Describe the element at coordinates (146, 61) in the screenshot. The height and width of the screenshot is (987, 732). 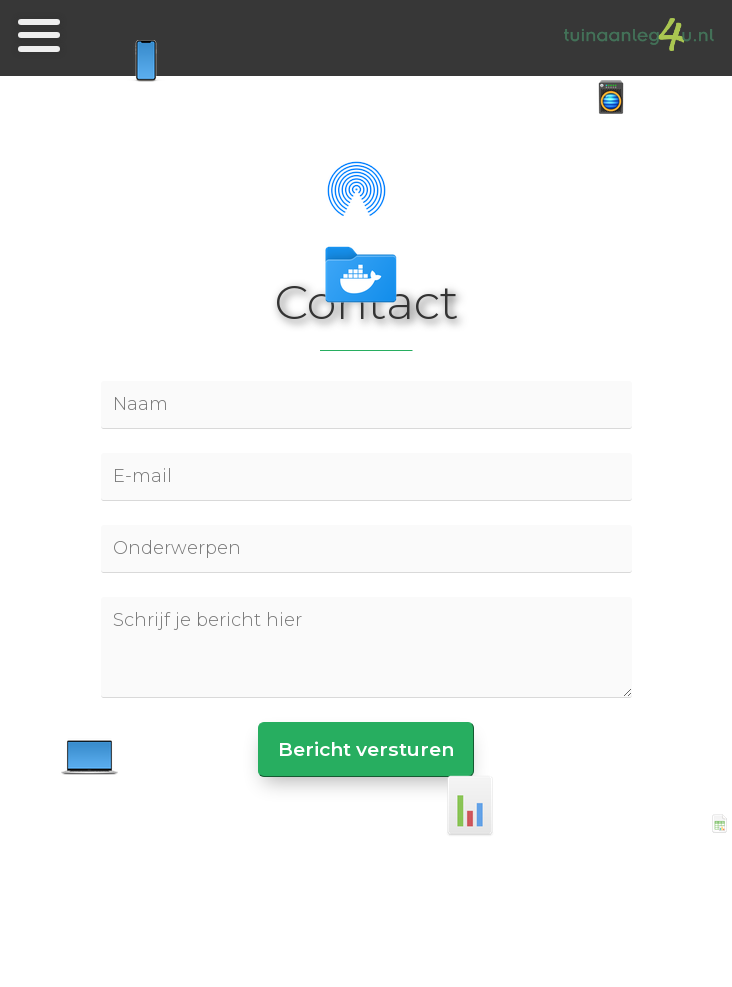
I see `iPhone 11 device icon` at that location.